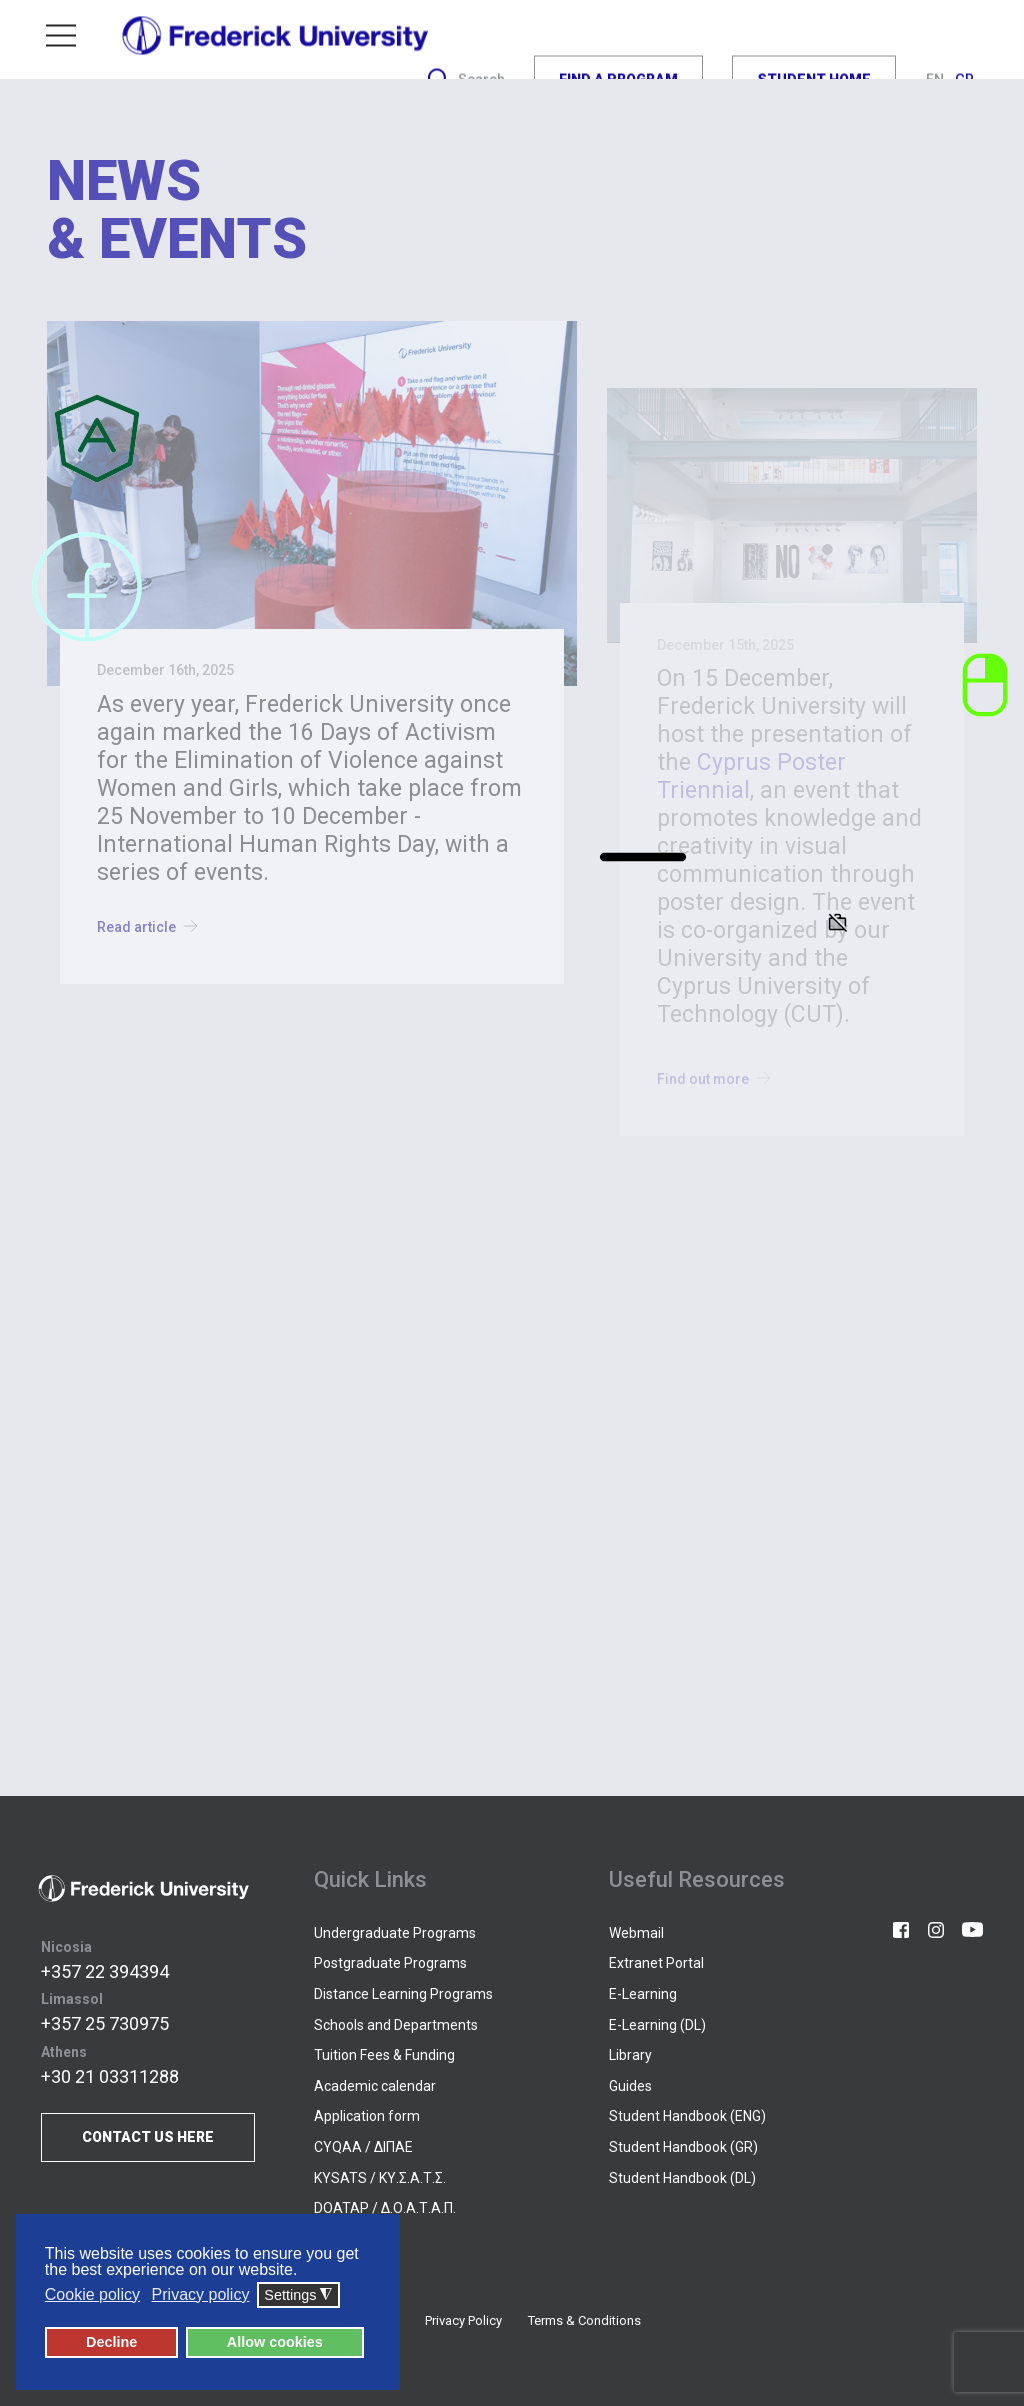 The width and height of the screenshot is (1024, 2406). I want to click on Angular framework logo, so click(97, 437).